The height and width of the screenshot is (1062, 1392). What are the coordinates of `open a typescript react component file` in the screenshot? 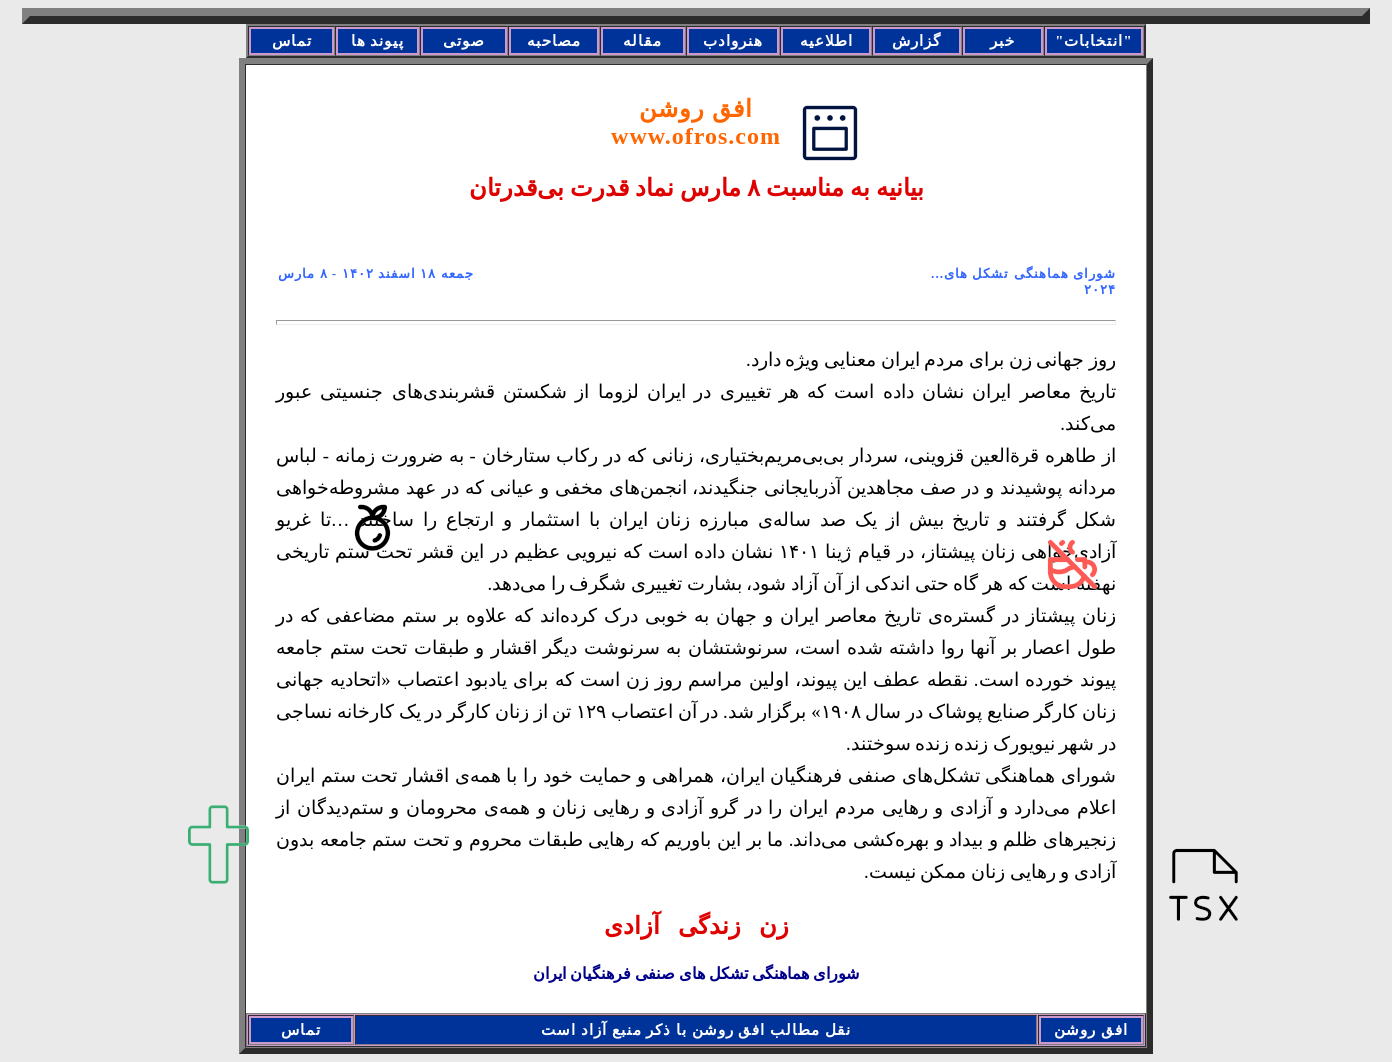 It's located at (1205, 888).